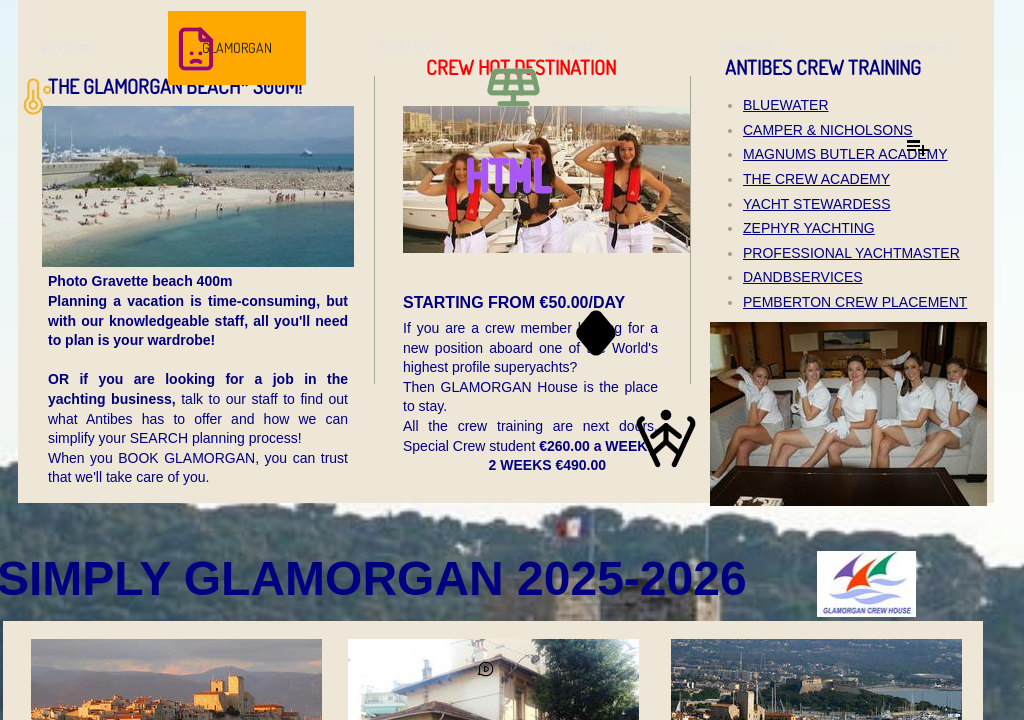 Image resolution: width=1024 pixels, height=720 pixels. I want to click on indicates HTML file type or format, so click(509, 175).